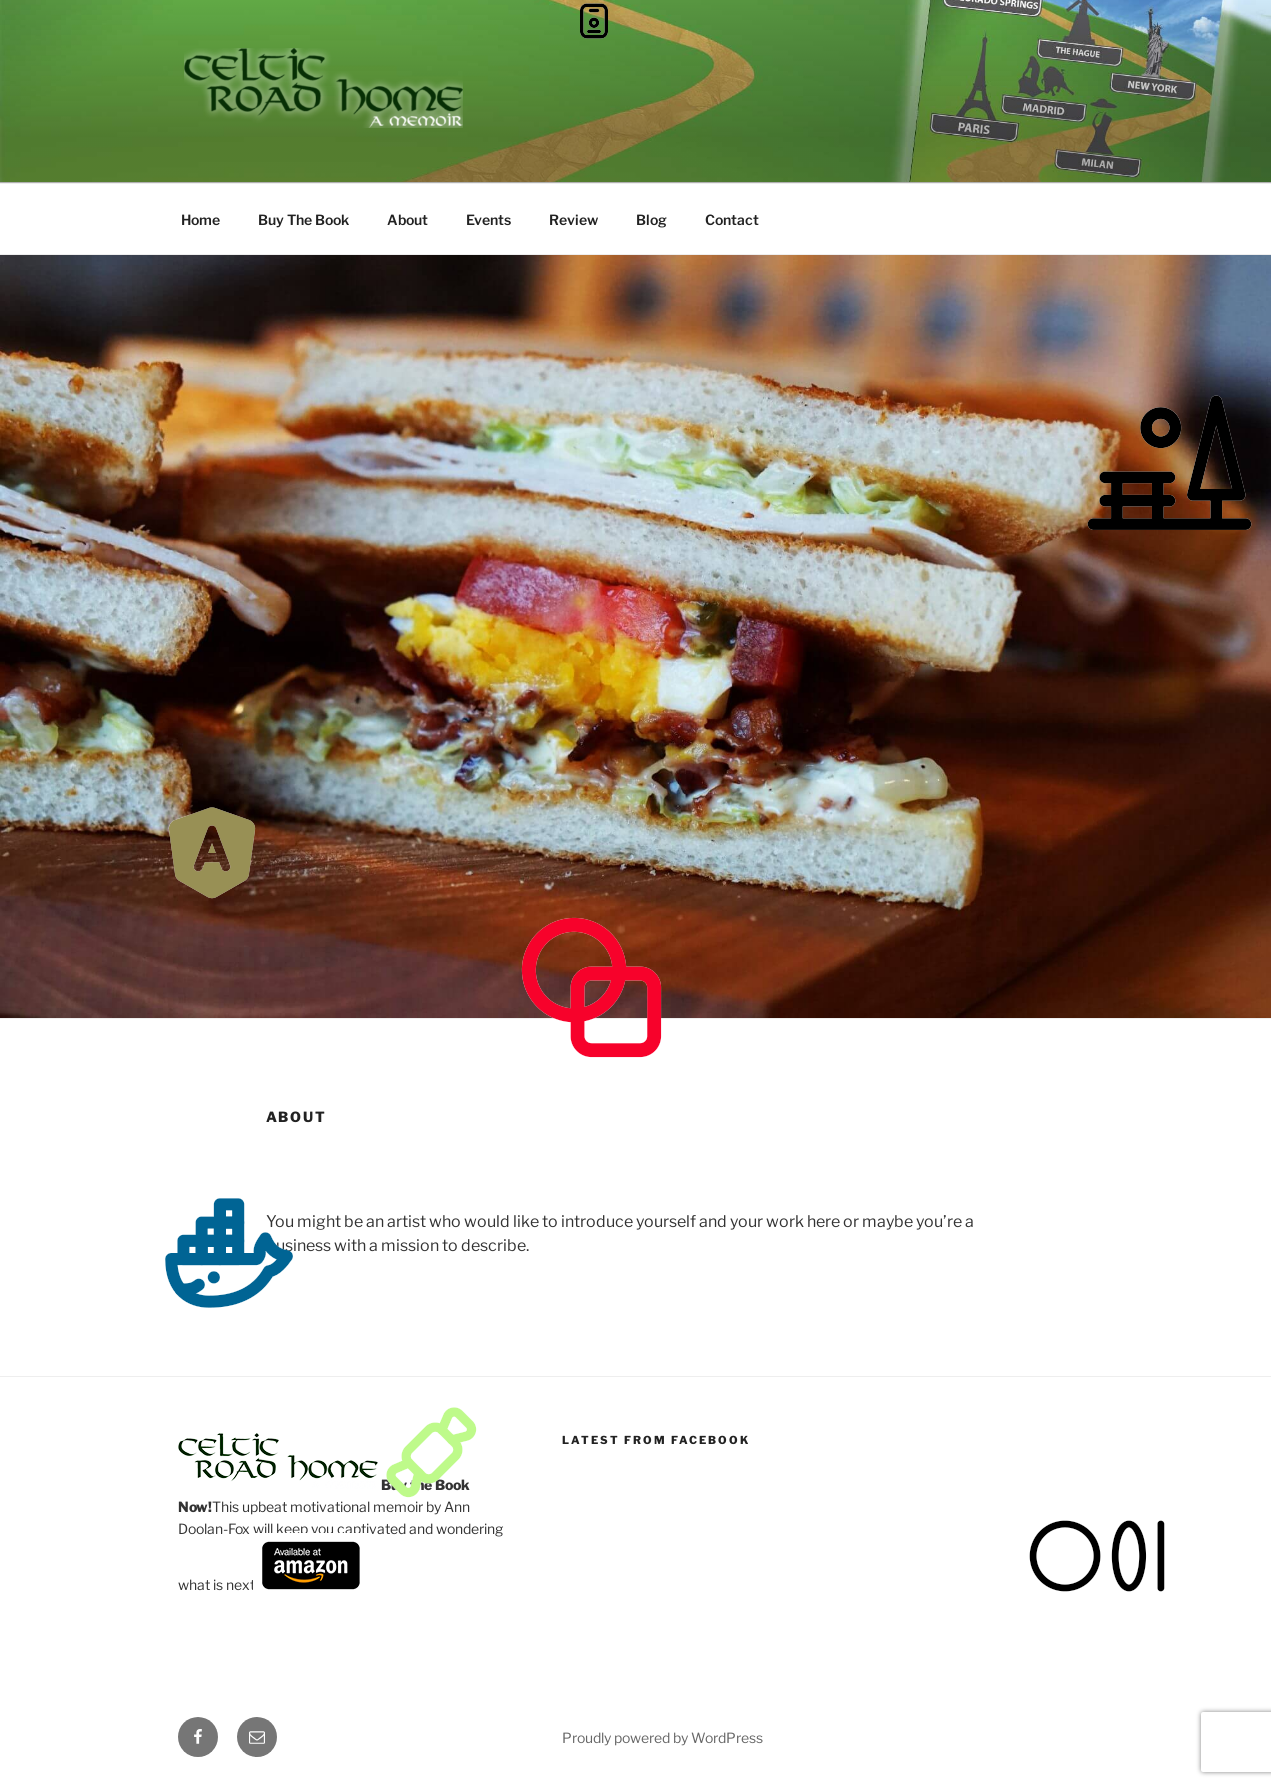 Image resolution: width=1271 pixels, height=1786 pixels. What do you see at coordinates (594, 21) in the screenshot?
I see `view your ID or profile badge` at bounding box center [594, 21].